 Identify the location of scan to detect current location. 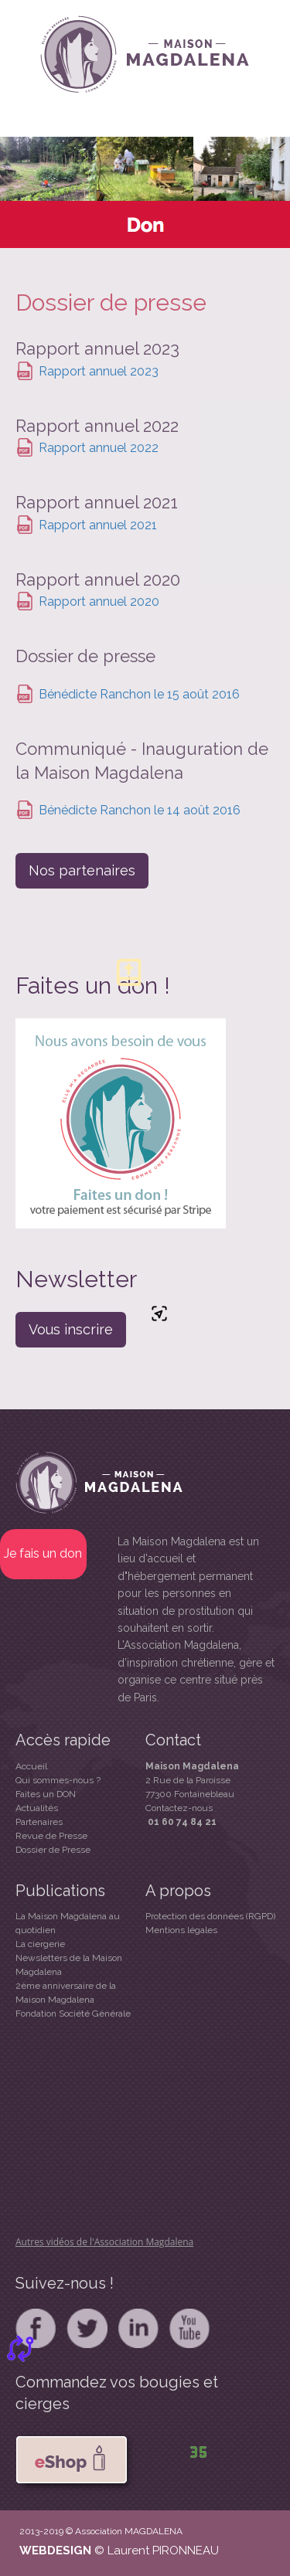
(159, 1313).